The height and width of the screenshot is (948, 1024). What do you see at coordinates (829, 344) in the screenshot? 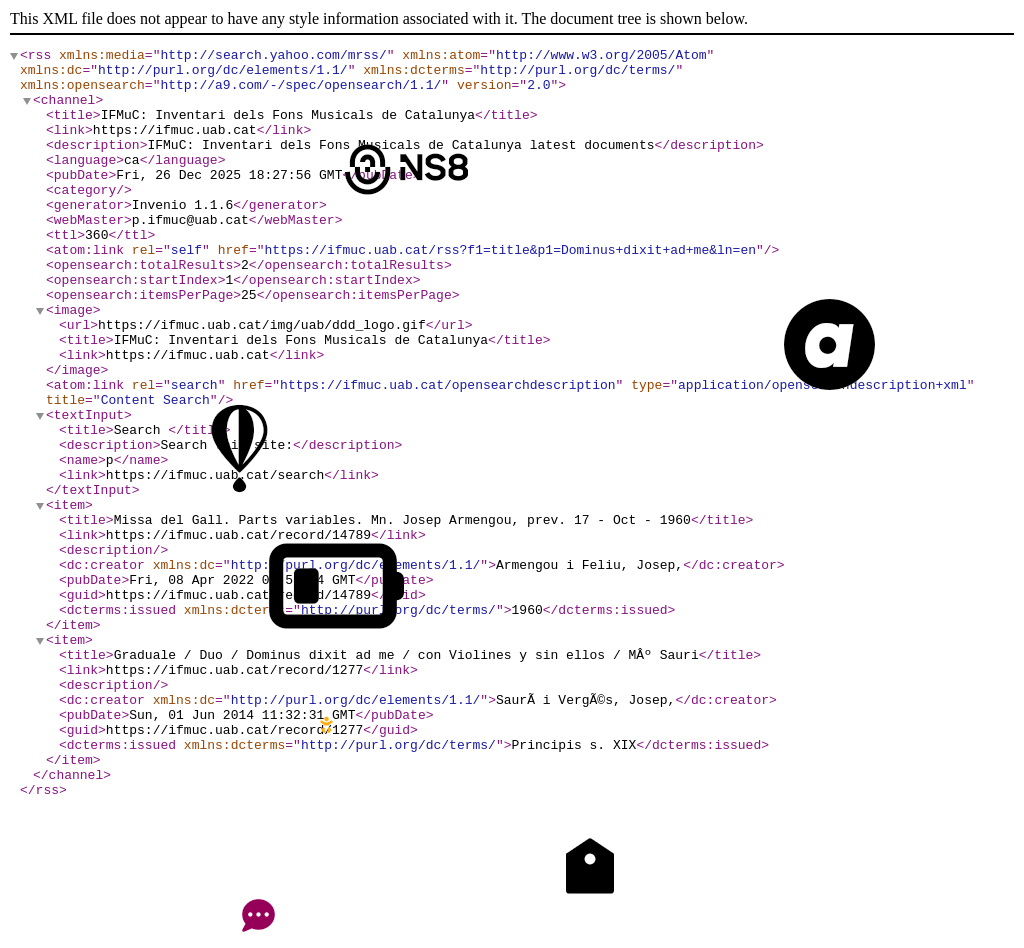
I see `open the AirAsia app` at bounding box center [829, 344].